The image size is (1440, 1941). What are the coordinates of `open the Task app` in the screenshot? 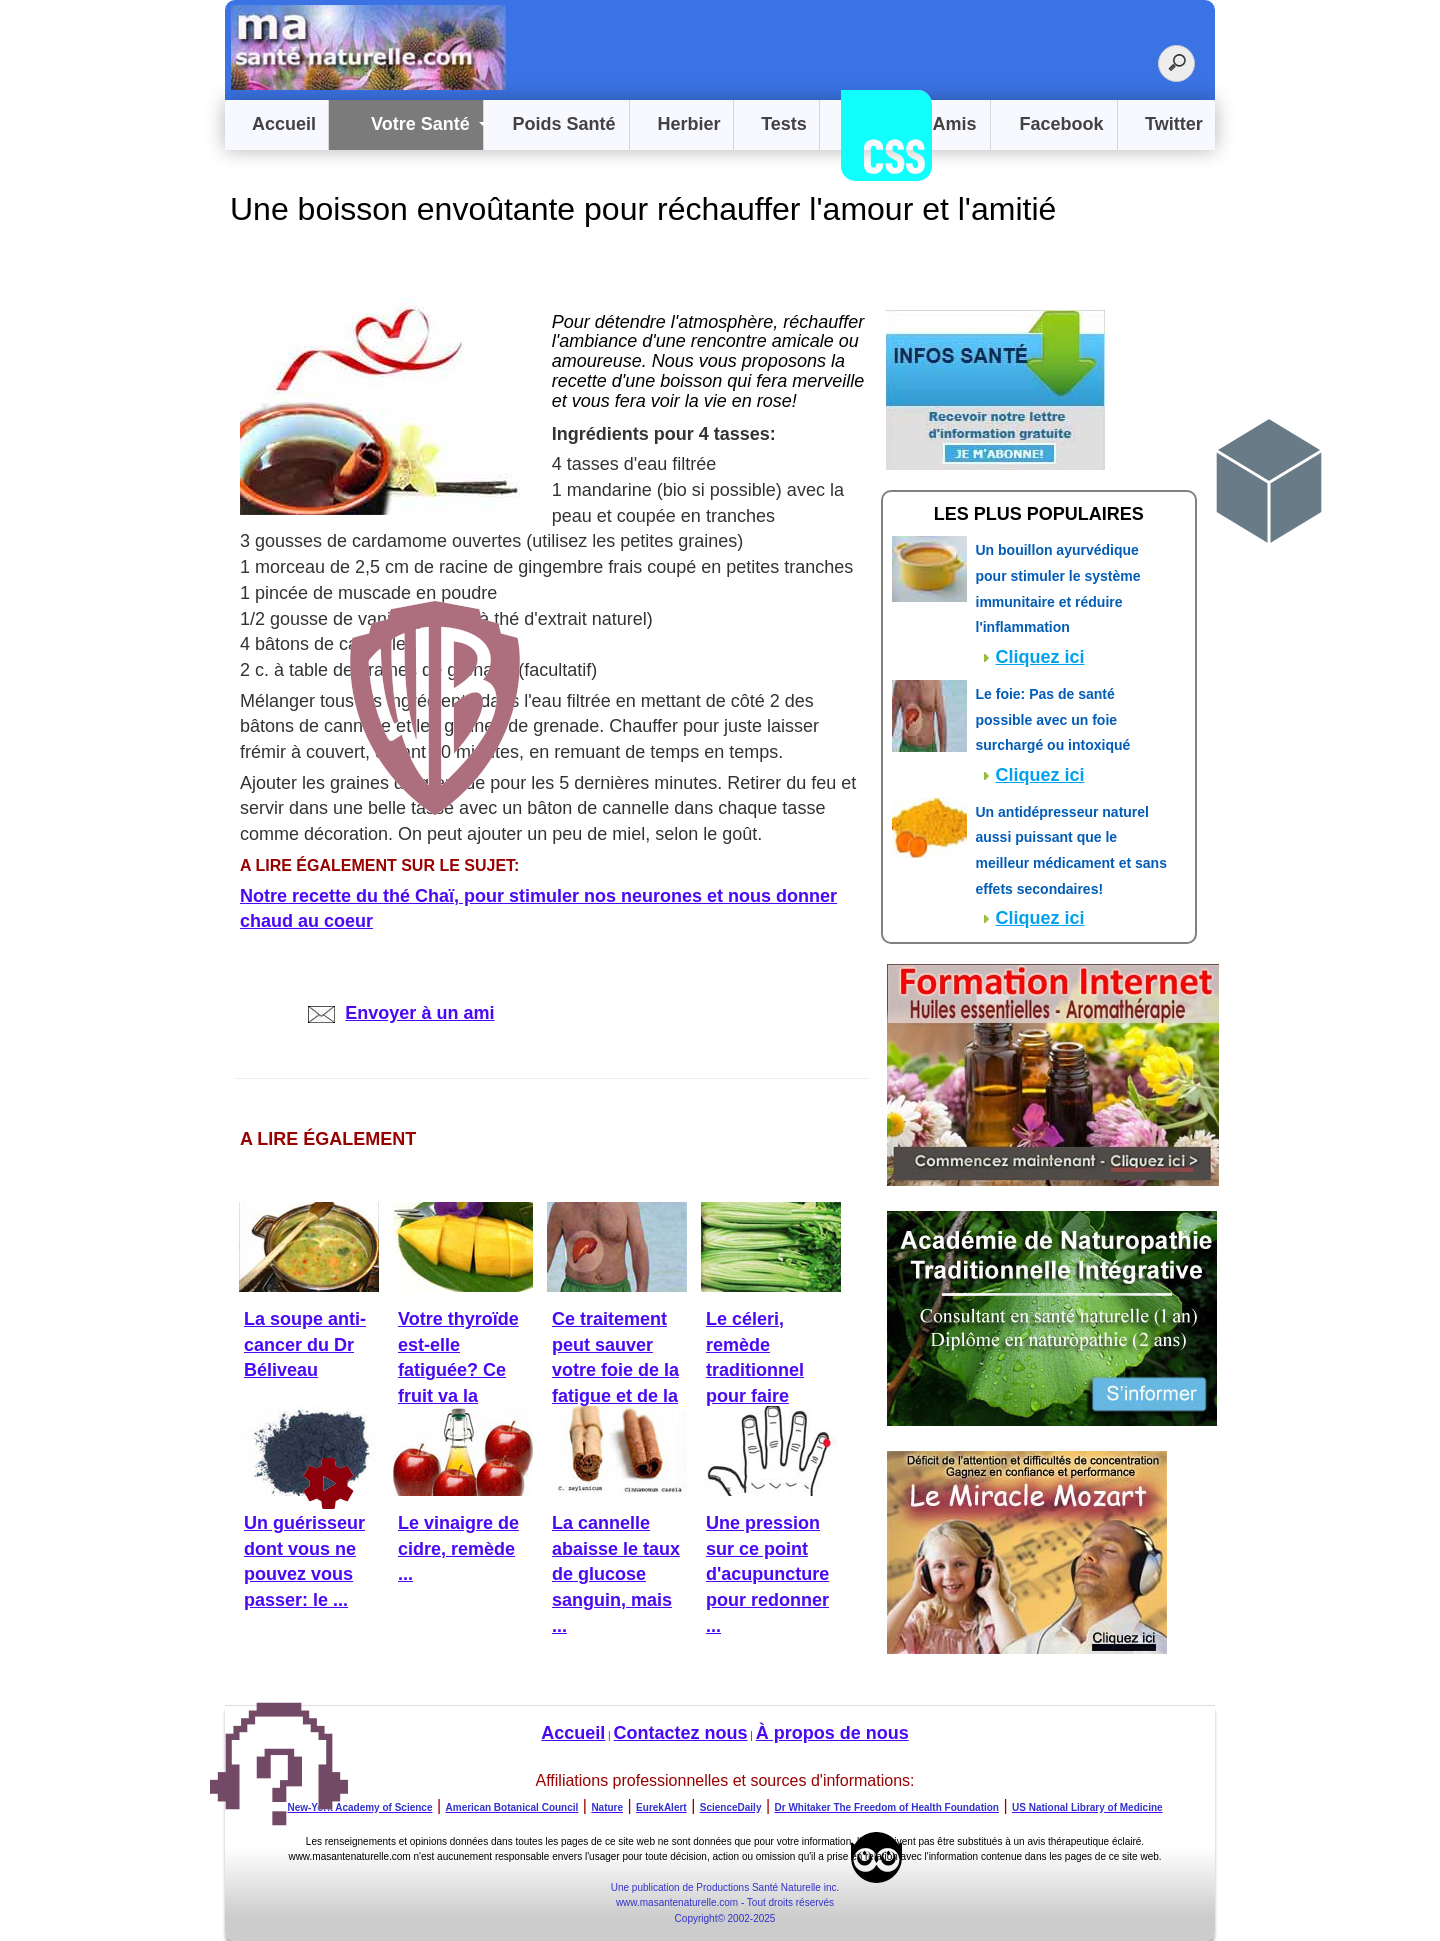 It's located at (1269, 481).